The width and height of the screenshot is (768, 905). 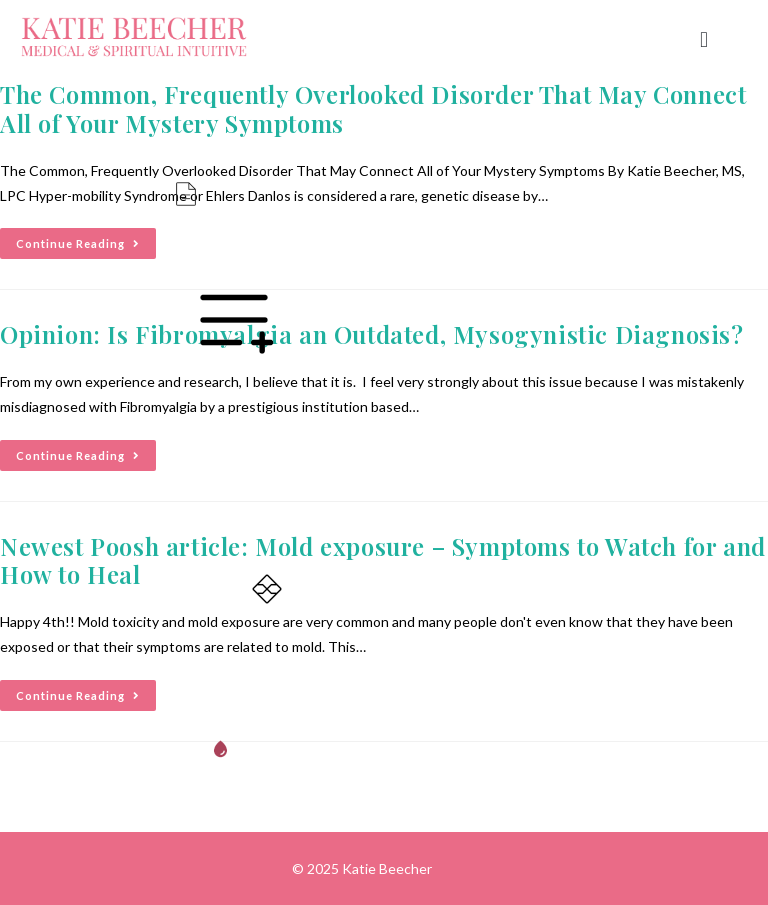 What do you see at coordinates (267, 589) in the screenshot?
I see `access pix instant payment services` at bounding box center [267, 589].